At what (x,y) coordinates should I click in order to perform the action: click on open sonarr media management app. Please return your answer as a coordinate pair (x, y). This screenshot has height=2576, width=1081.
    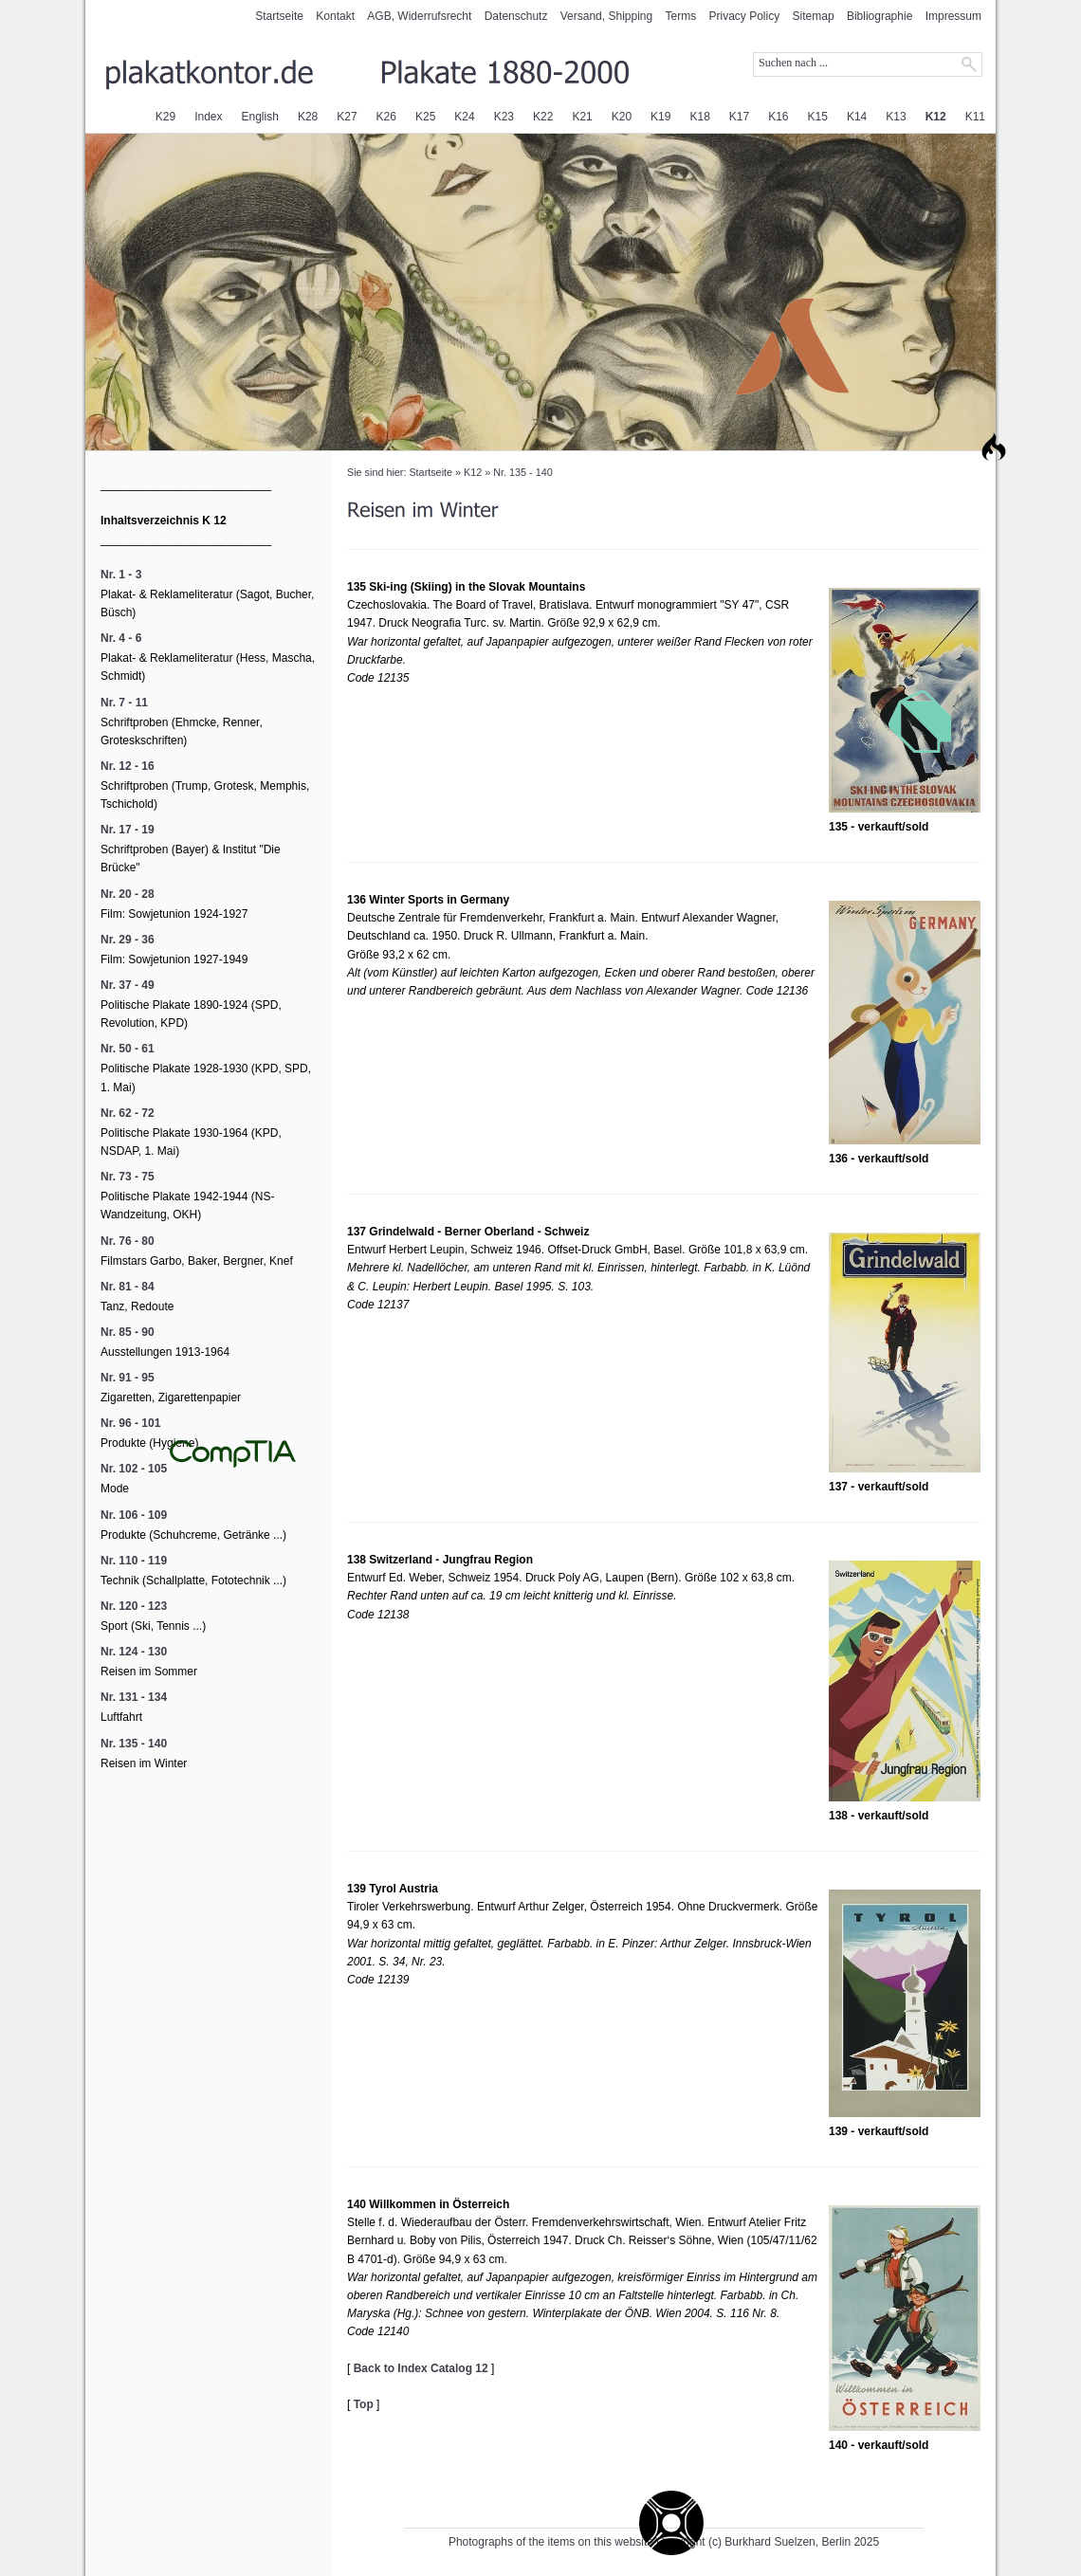
    Looking at the image, I should click on (671, 2523).